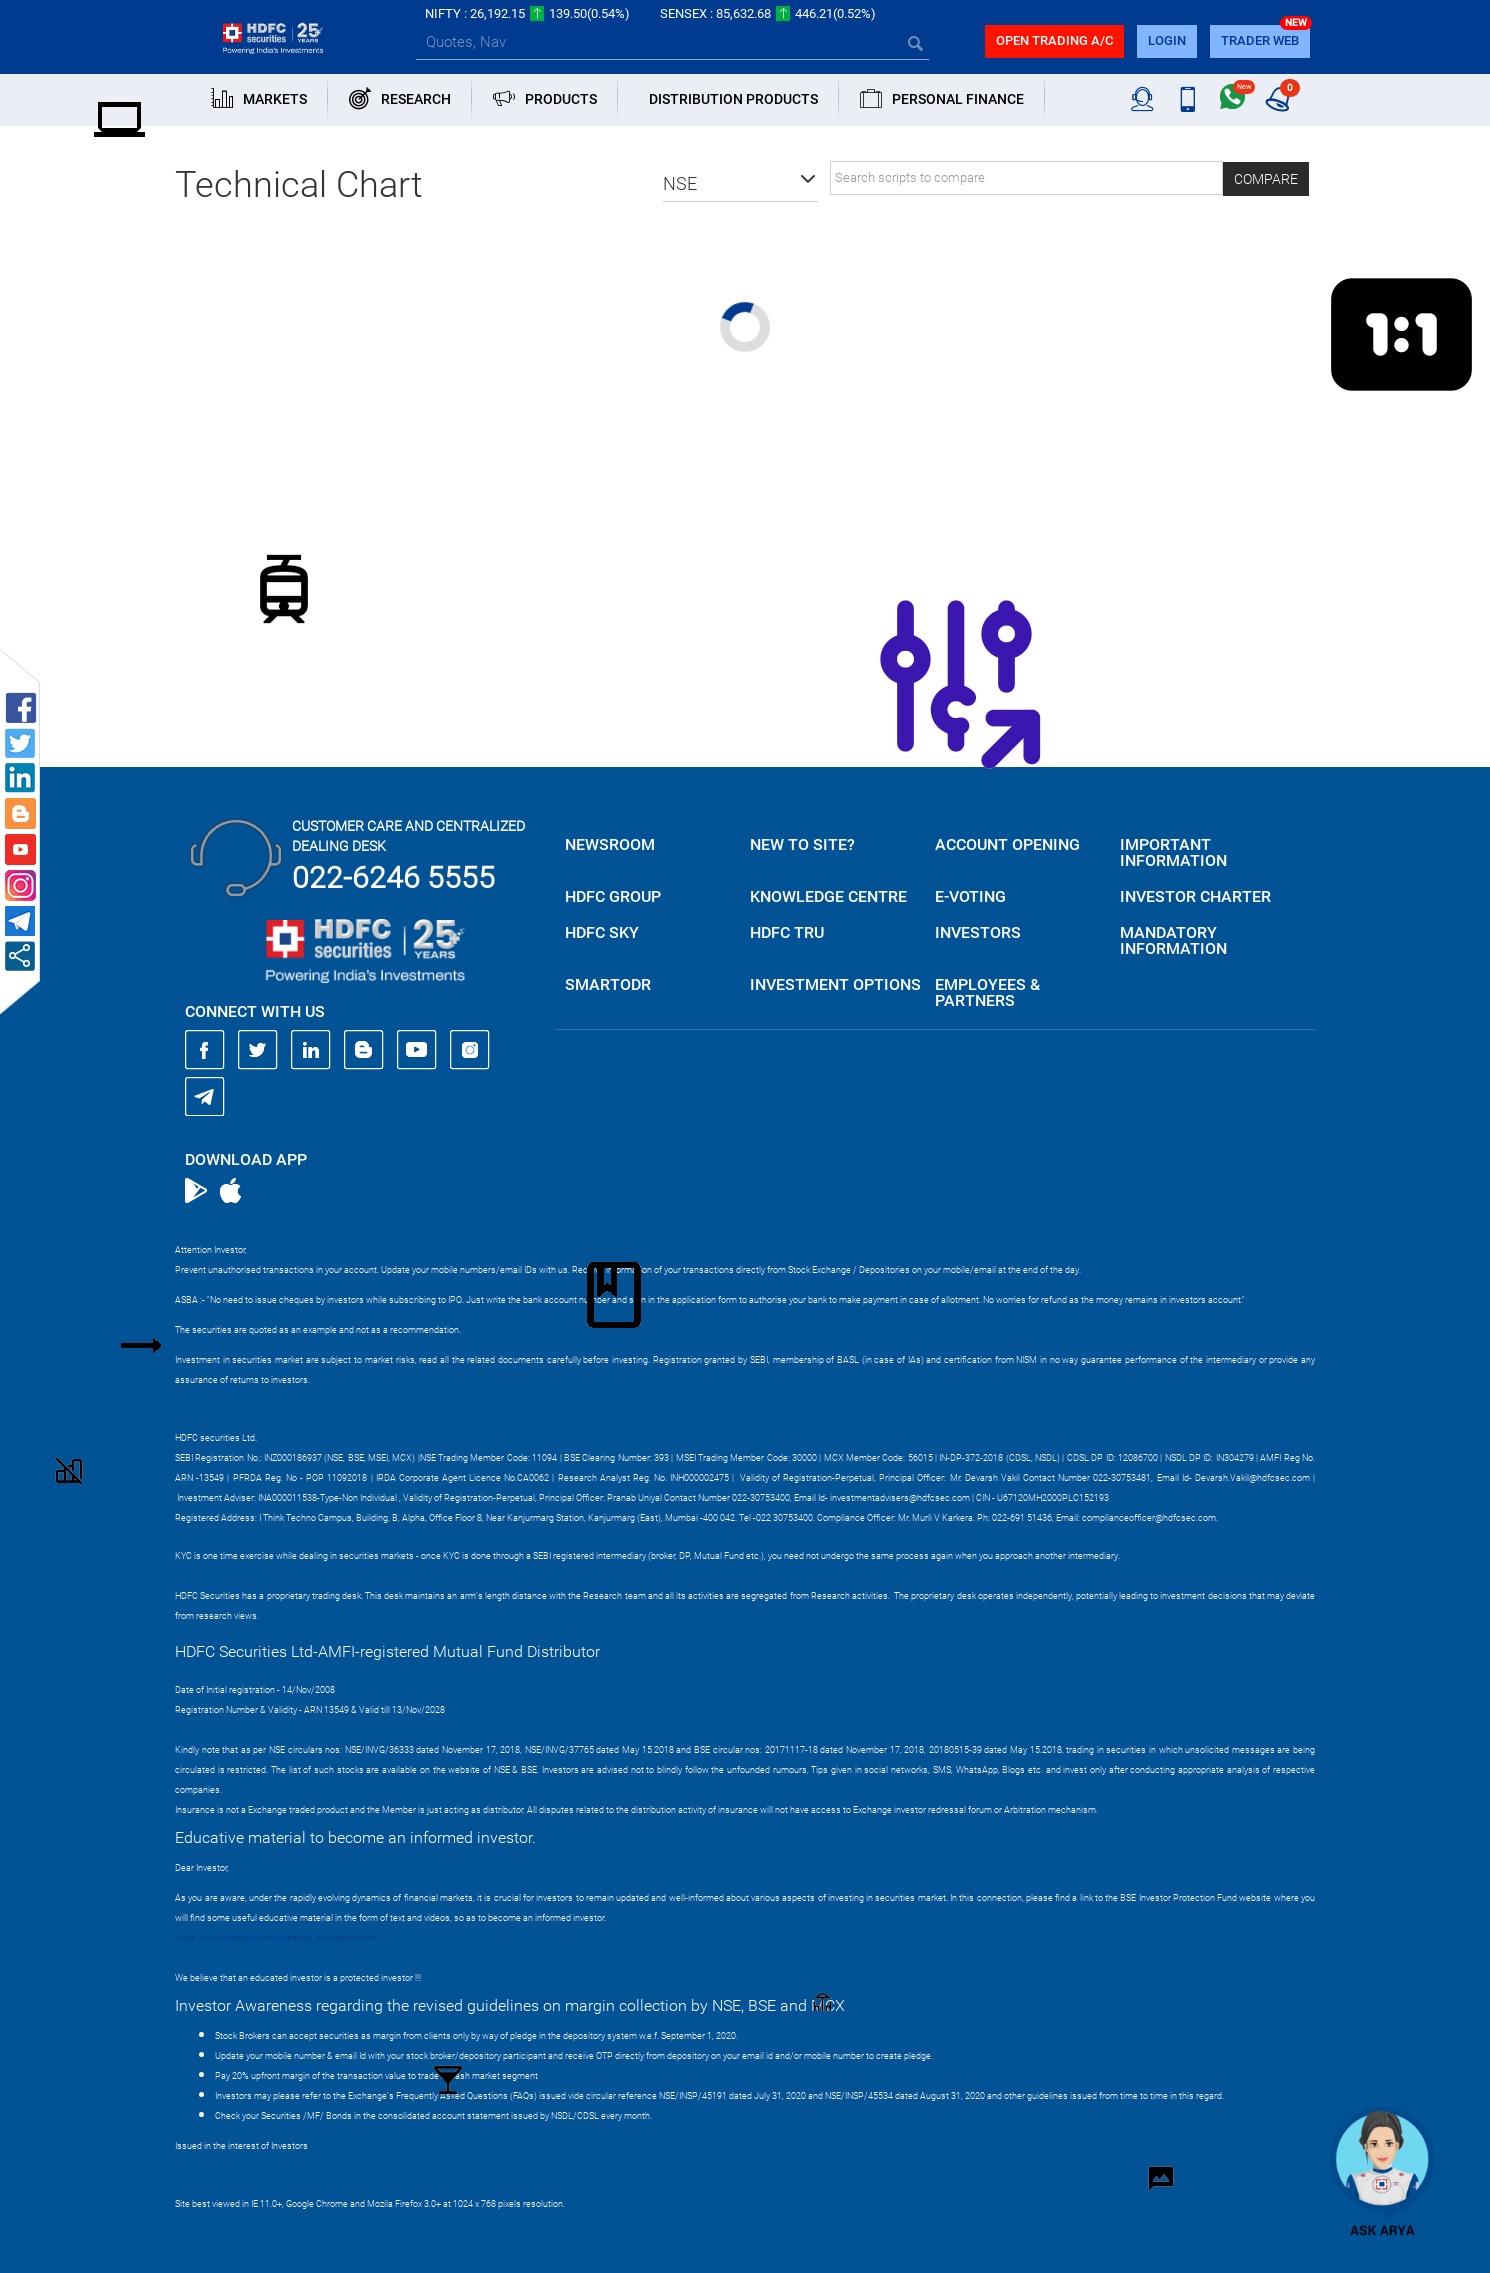 The width and height of the screenshot is (1490, 2273). What do you see at coordinates (69, 1471) in the screenshot?
I see `disable chart or analytics view` at bounding box center [69, 1471].